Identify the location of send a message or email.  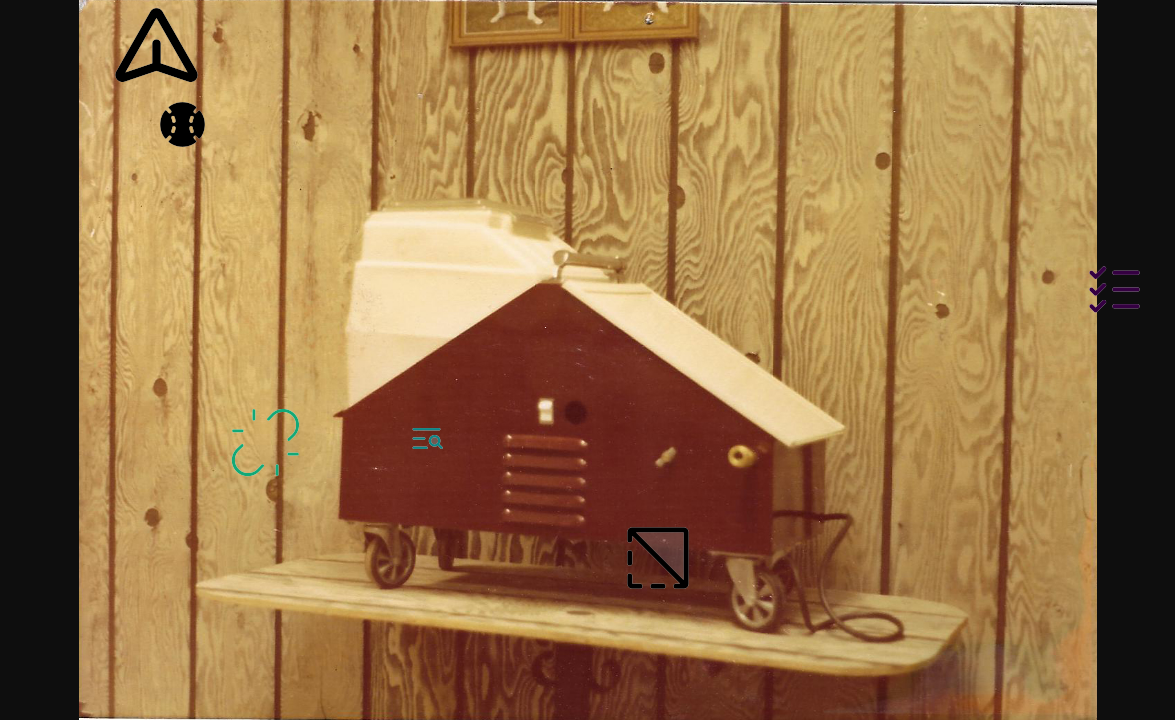
(156, 46).